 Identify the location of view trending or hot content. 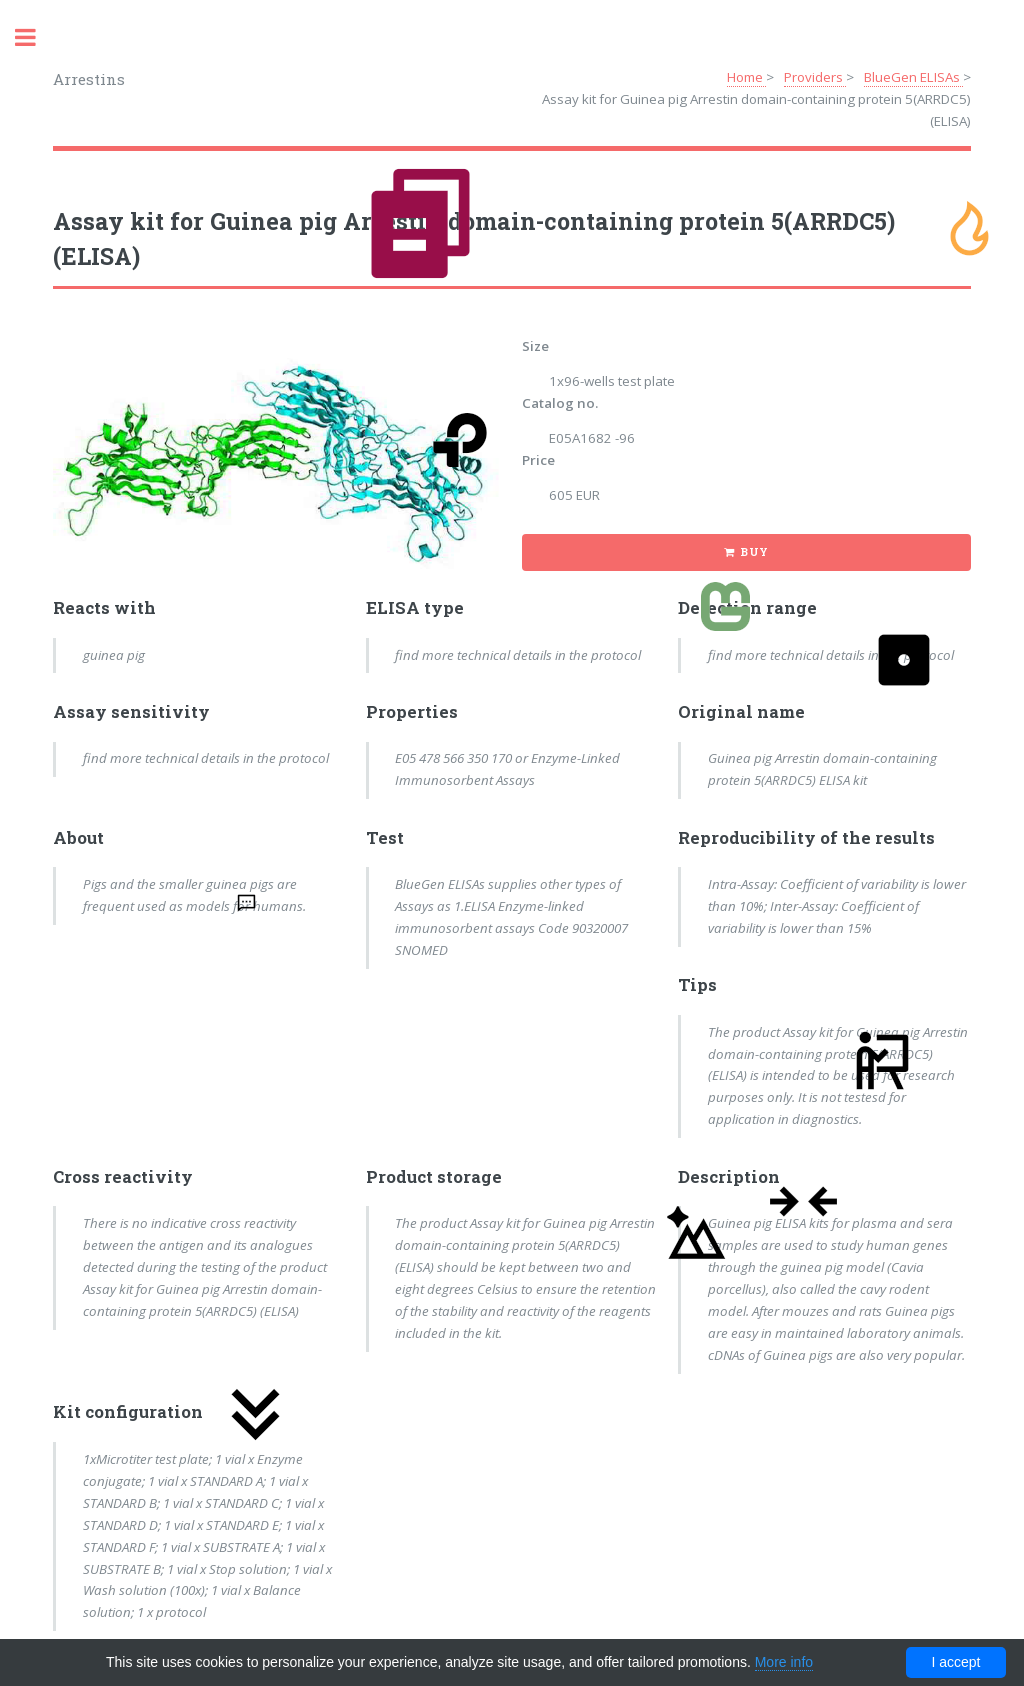
(969, 227).